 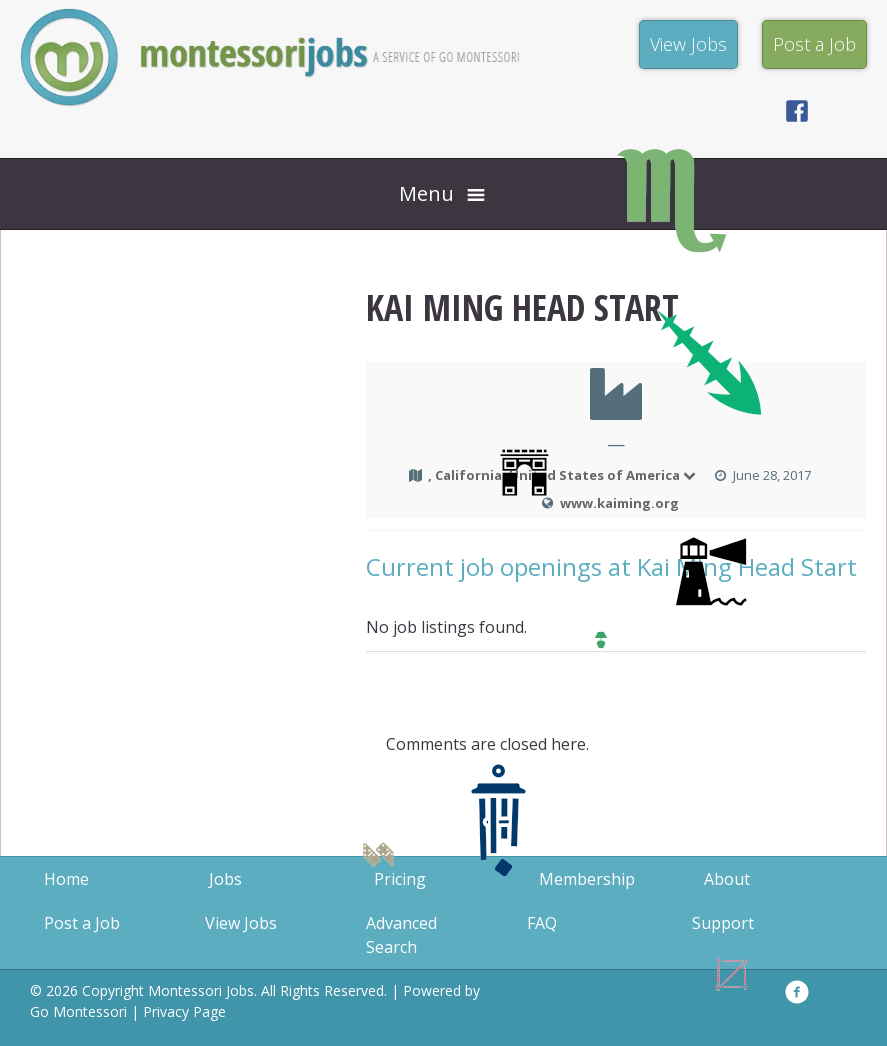 What do you see at coordinates (524, 468) in the screenshot?
I see `view Paris landmarks or points of interest` at bounding box center [524, 468].